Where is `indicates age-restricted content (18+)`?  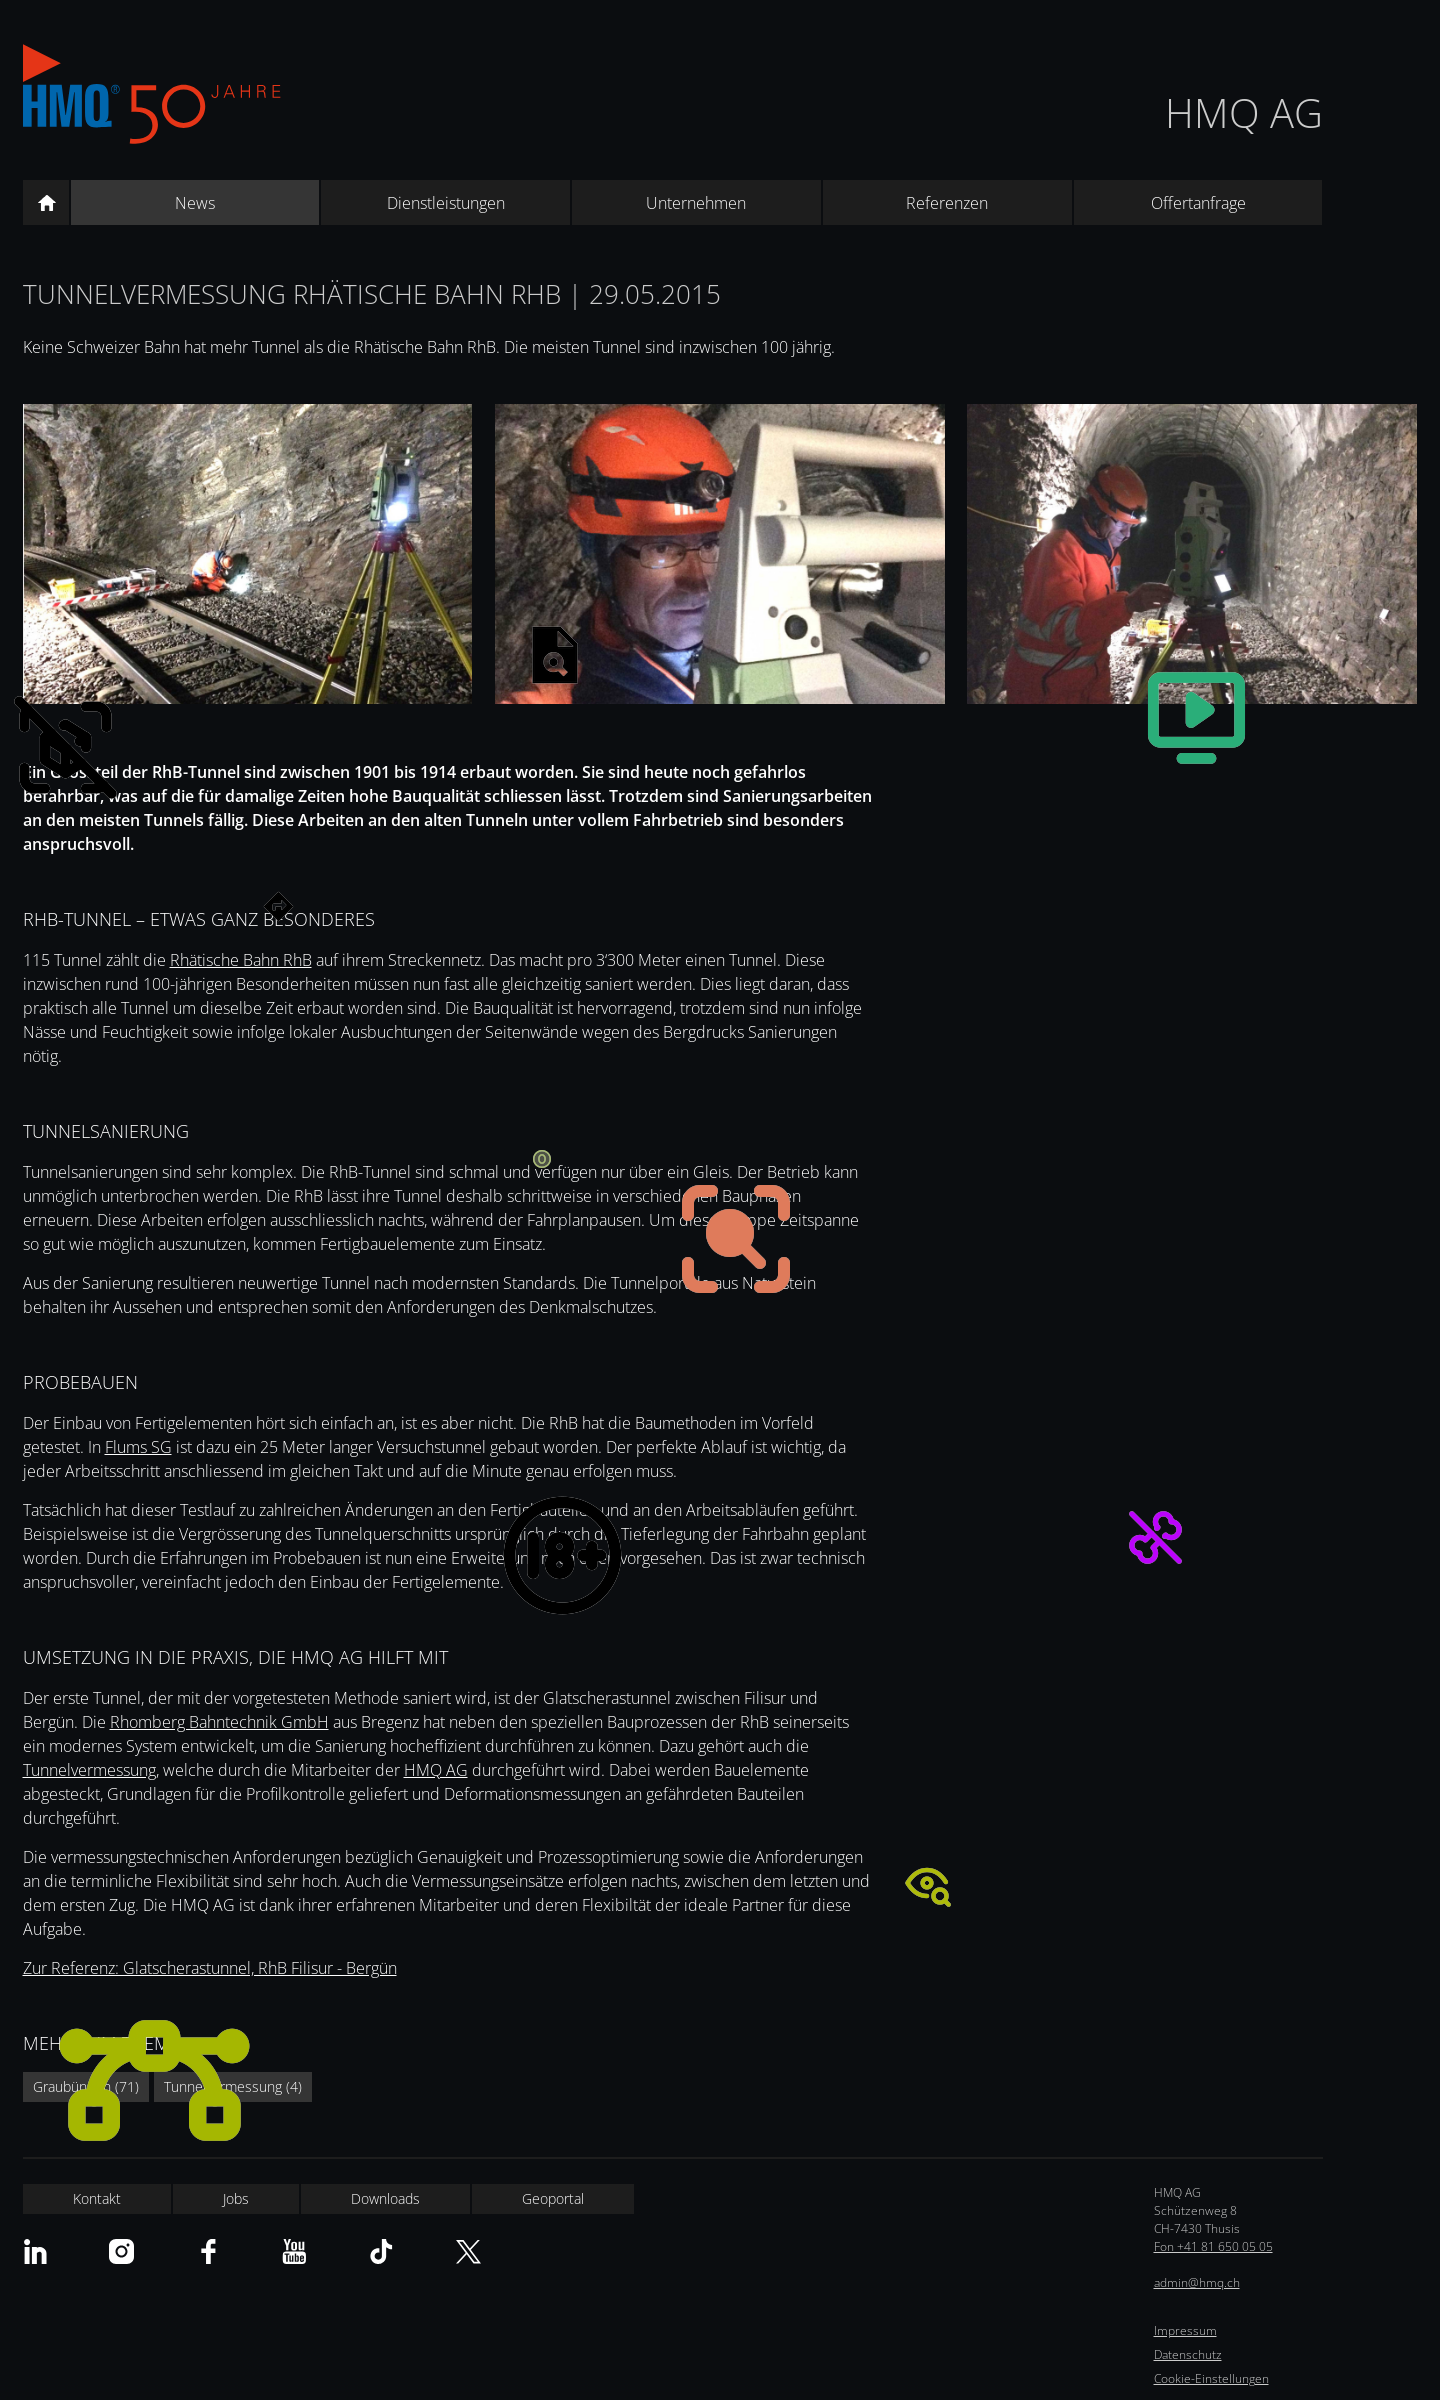
indicates age-restricted content (18+) is located at coordinates (562, 1555).